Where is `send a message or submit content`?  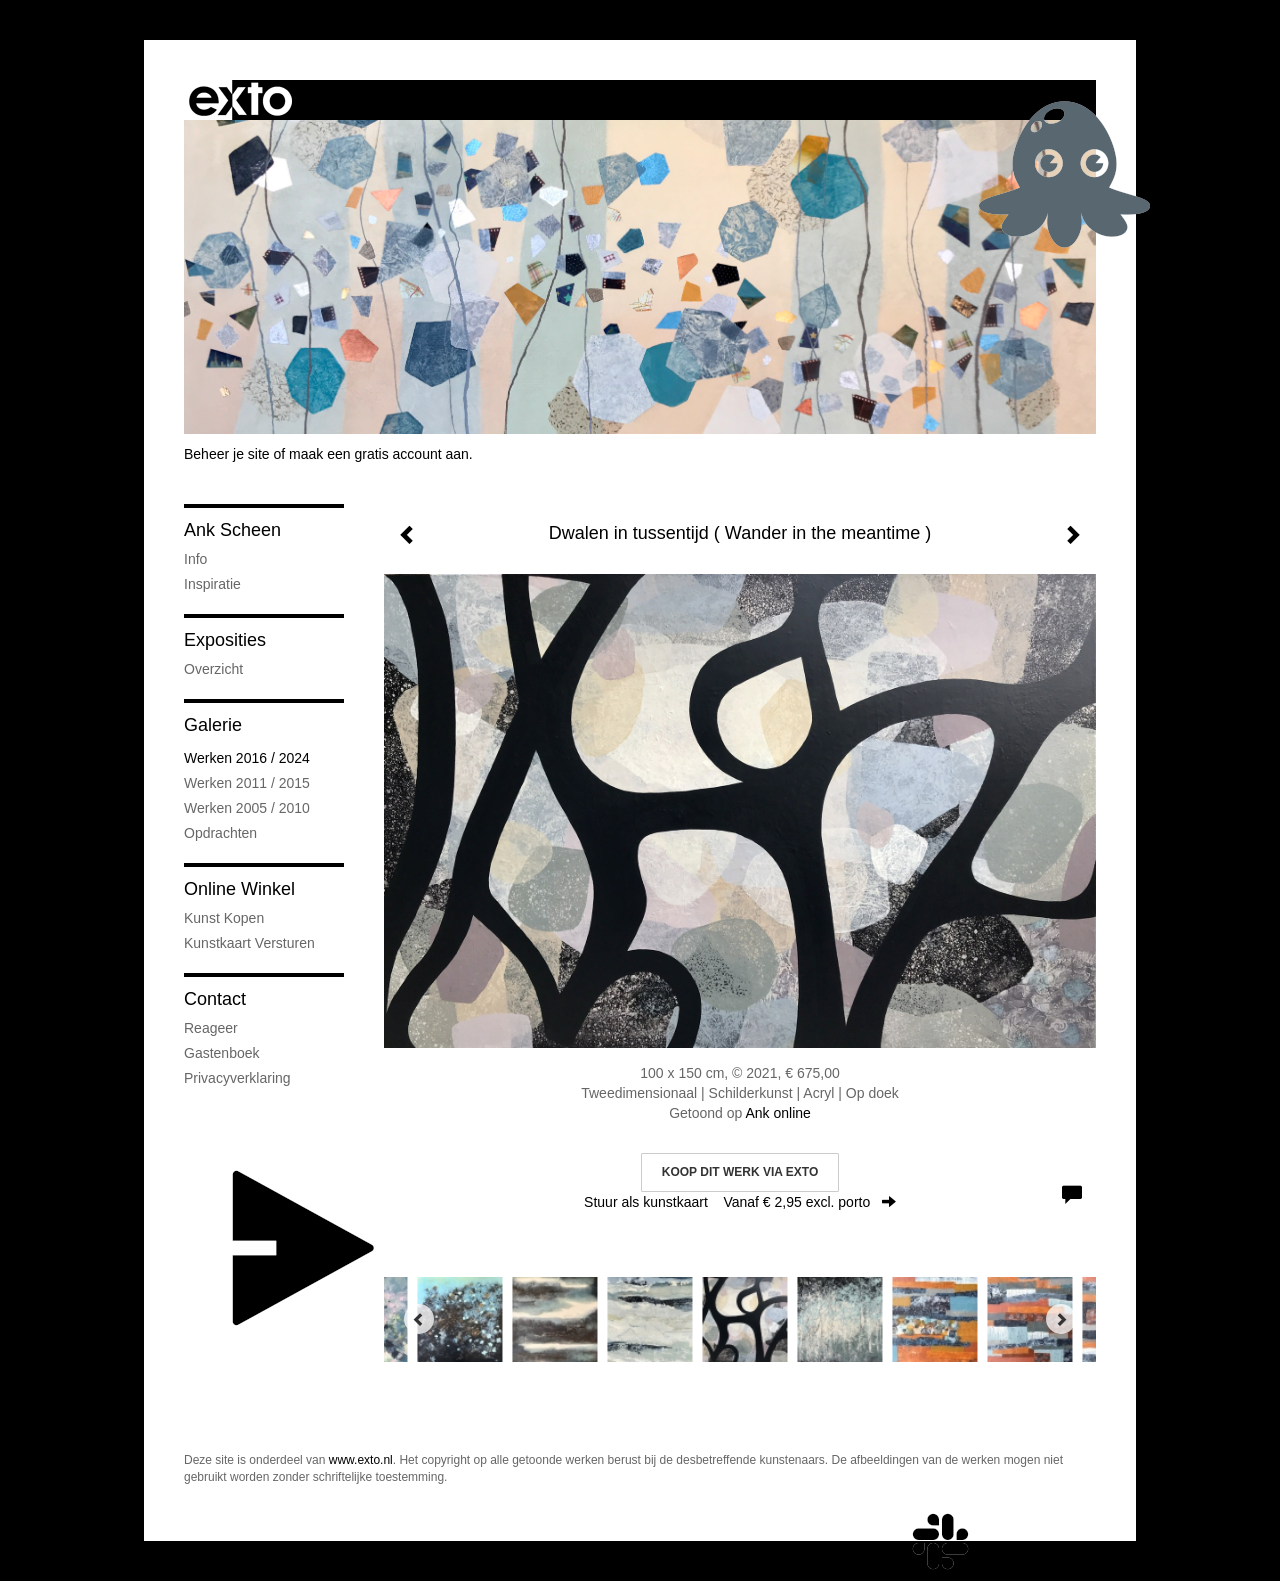
send a message or submit content is located at coordinates (298, 1248).